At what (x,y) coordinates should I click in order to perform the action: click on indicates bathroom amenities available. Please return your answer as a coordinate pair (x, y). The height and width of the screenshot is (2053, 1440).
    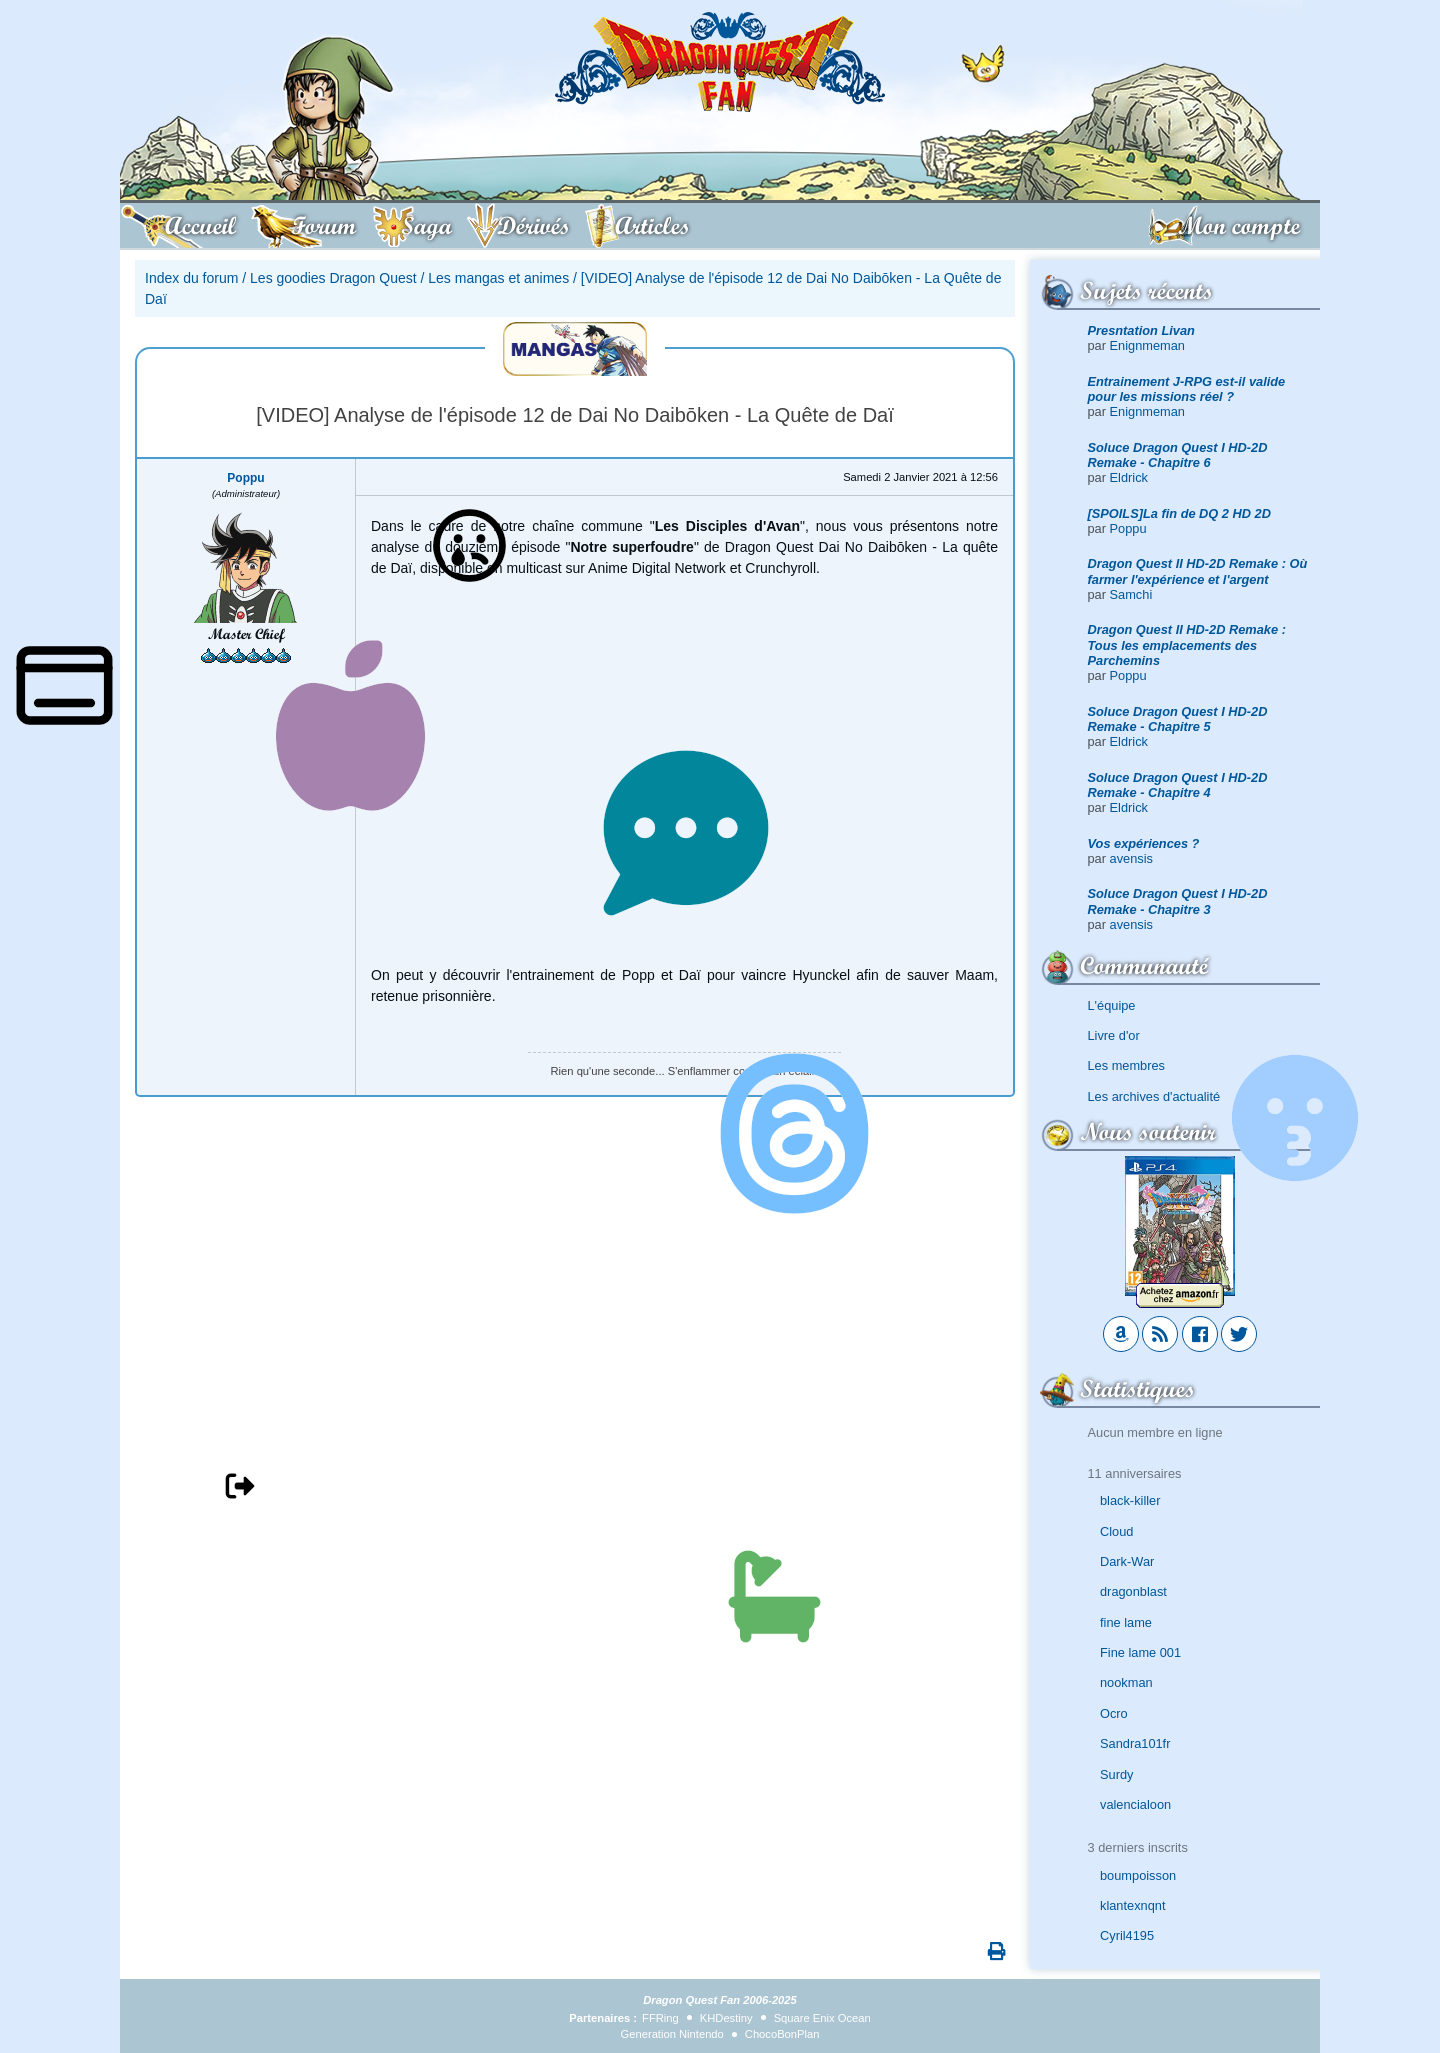
    Looking at the image, I should click on (774, 1596).